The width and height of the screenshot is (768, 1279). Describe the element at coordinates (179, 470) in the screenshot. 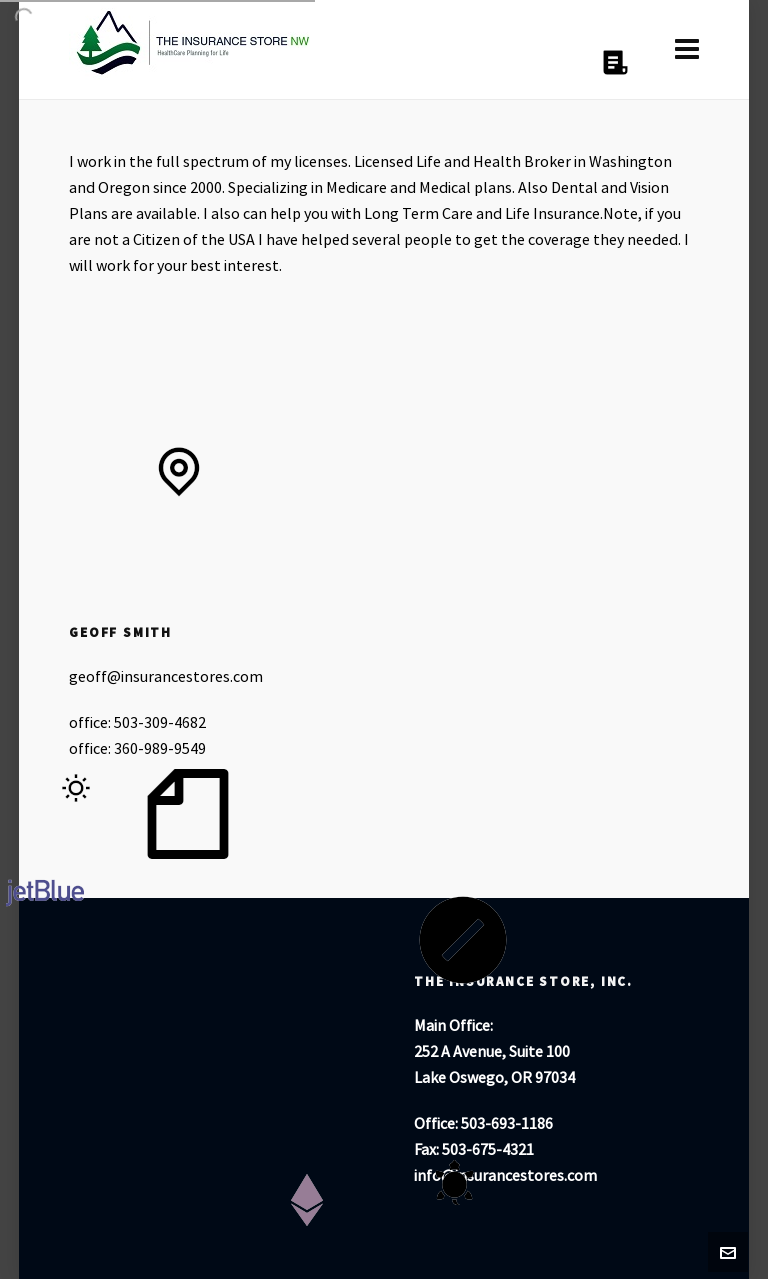

I see `mark a location on the map` at that location.